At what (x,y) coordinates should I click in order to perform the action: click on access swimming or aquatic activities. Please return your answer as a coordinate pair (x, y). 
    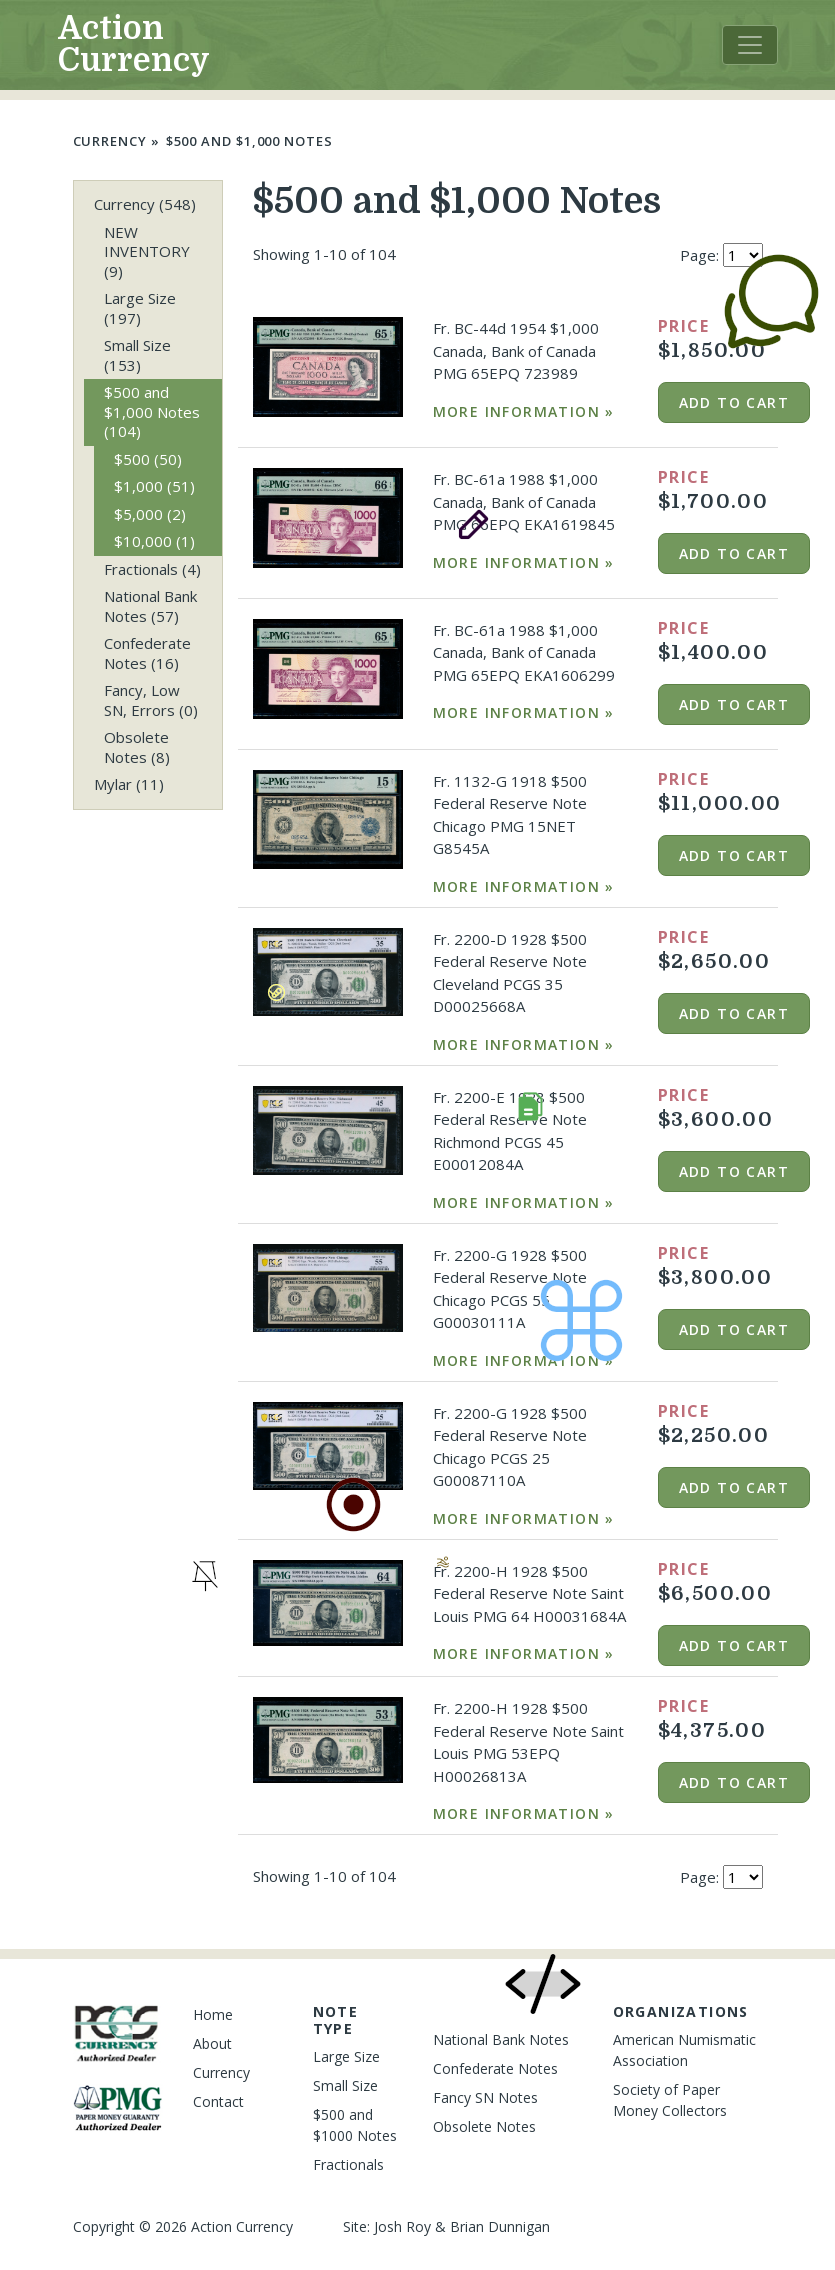
    Looking at the image, I should click on (443, 1562).